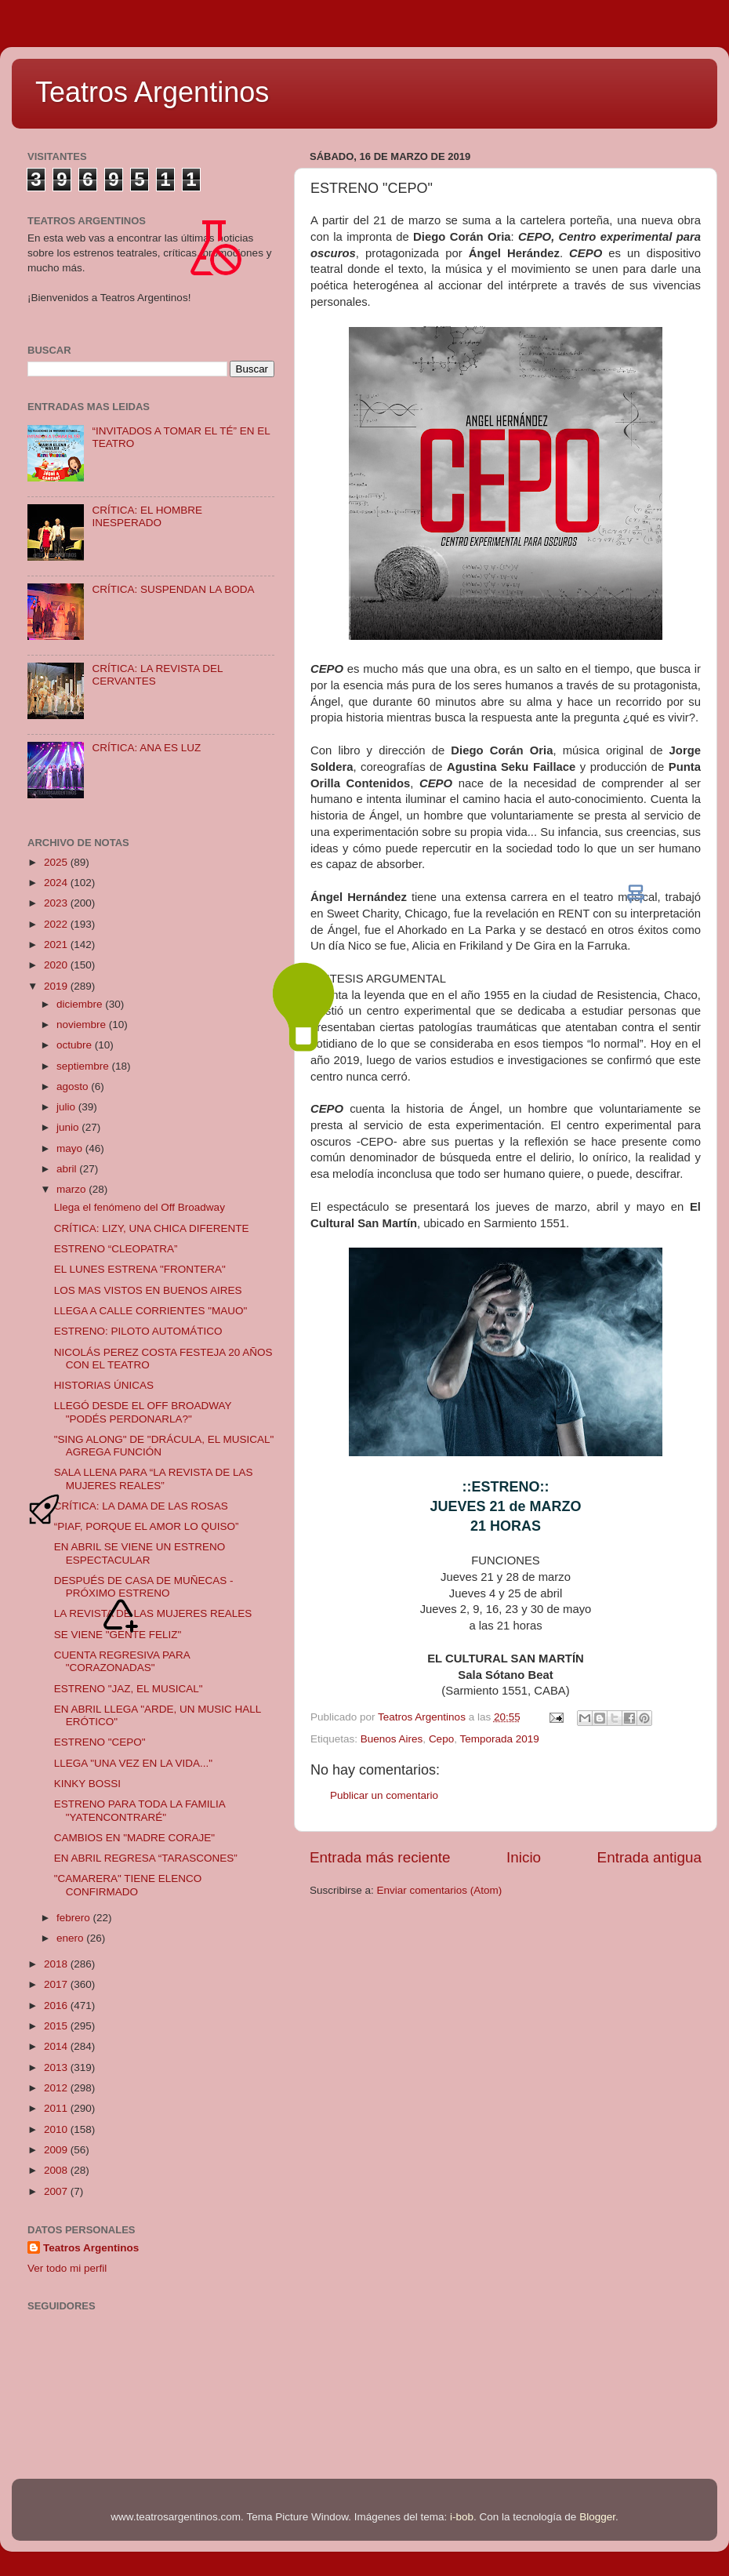  I want to click on add a new warning or alert, so click(121, 1615).